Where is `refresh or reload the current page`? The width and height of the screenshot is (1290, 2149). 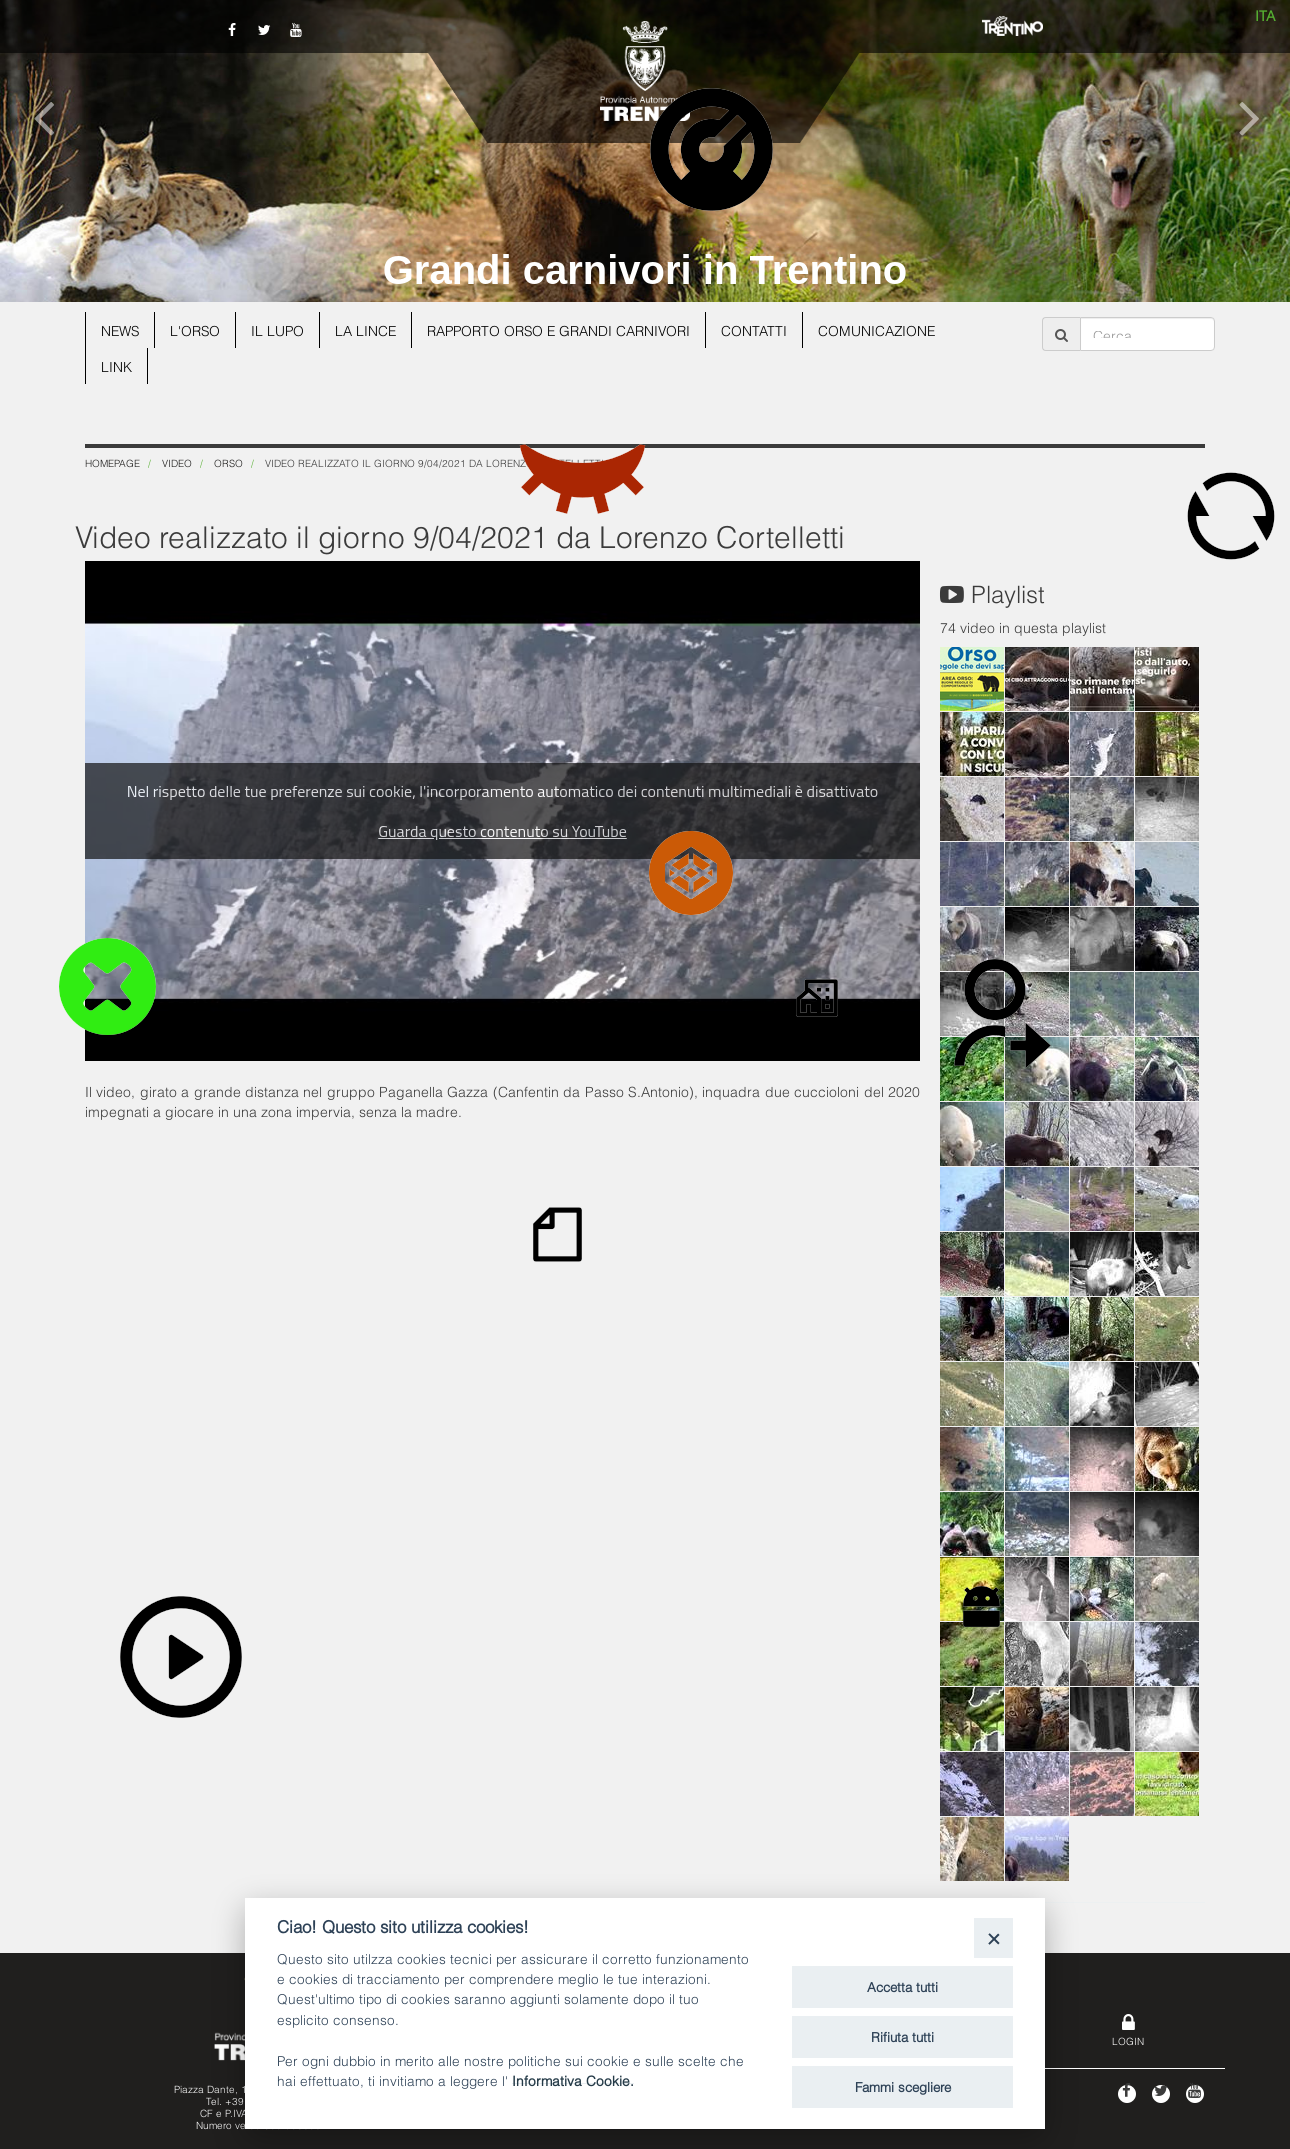
refresh or reload the current page is located at coordinates (1231, 516).